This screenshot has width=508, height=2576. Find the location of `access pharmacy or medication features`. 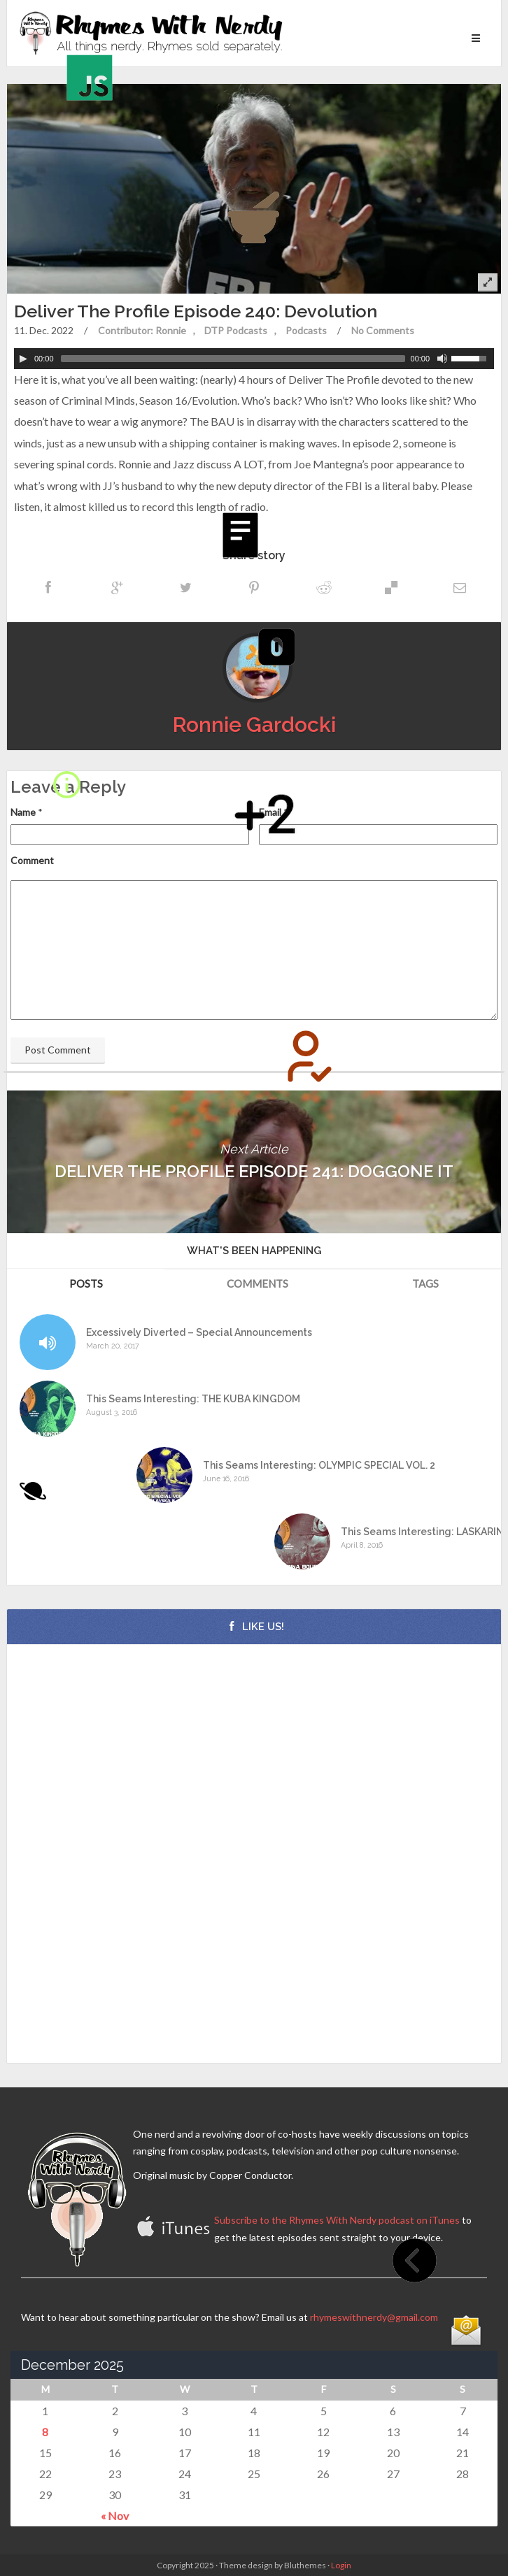

access pharmacy or medication features is located at coordinates (253, 217).